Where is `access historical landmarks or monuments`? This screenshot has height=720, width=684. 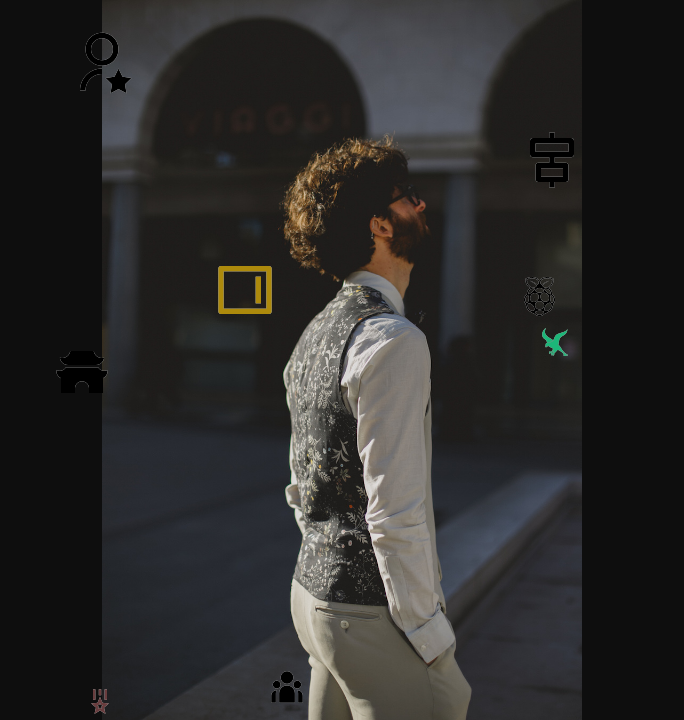
access historical landmarks or monuments is located at coordinates (82, 372).